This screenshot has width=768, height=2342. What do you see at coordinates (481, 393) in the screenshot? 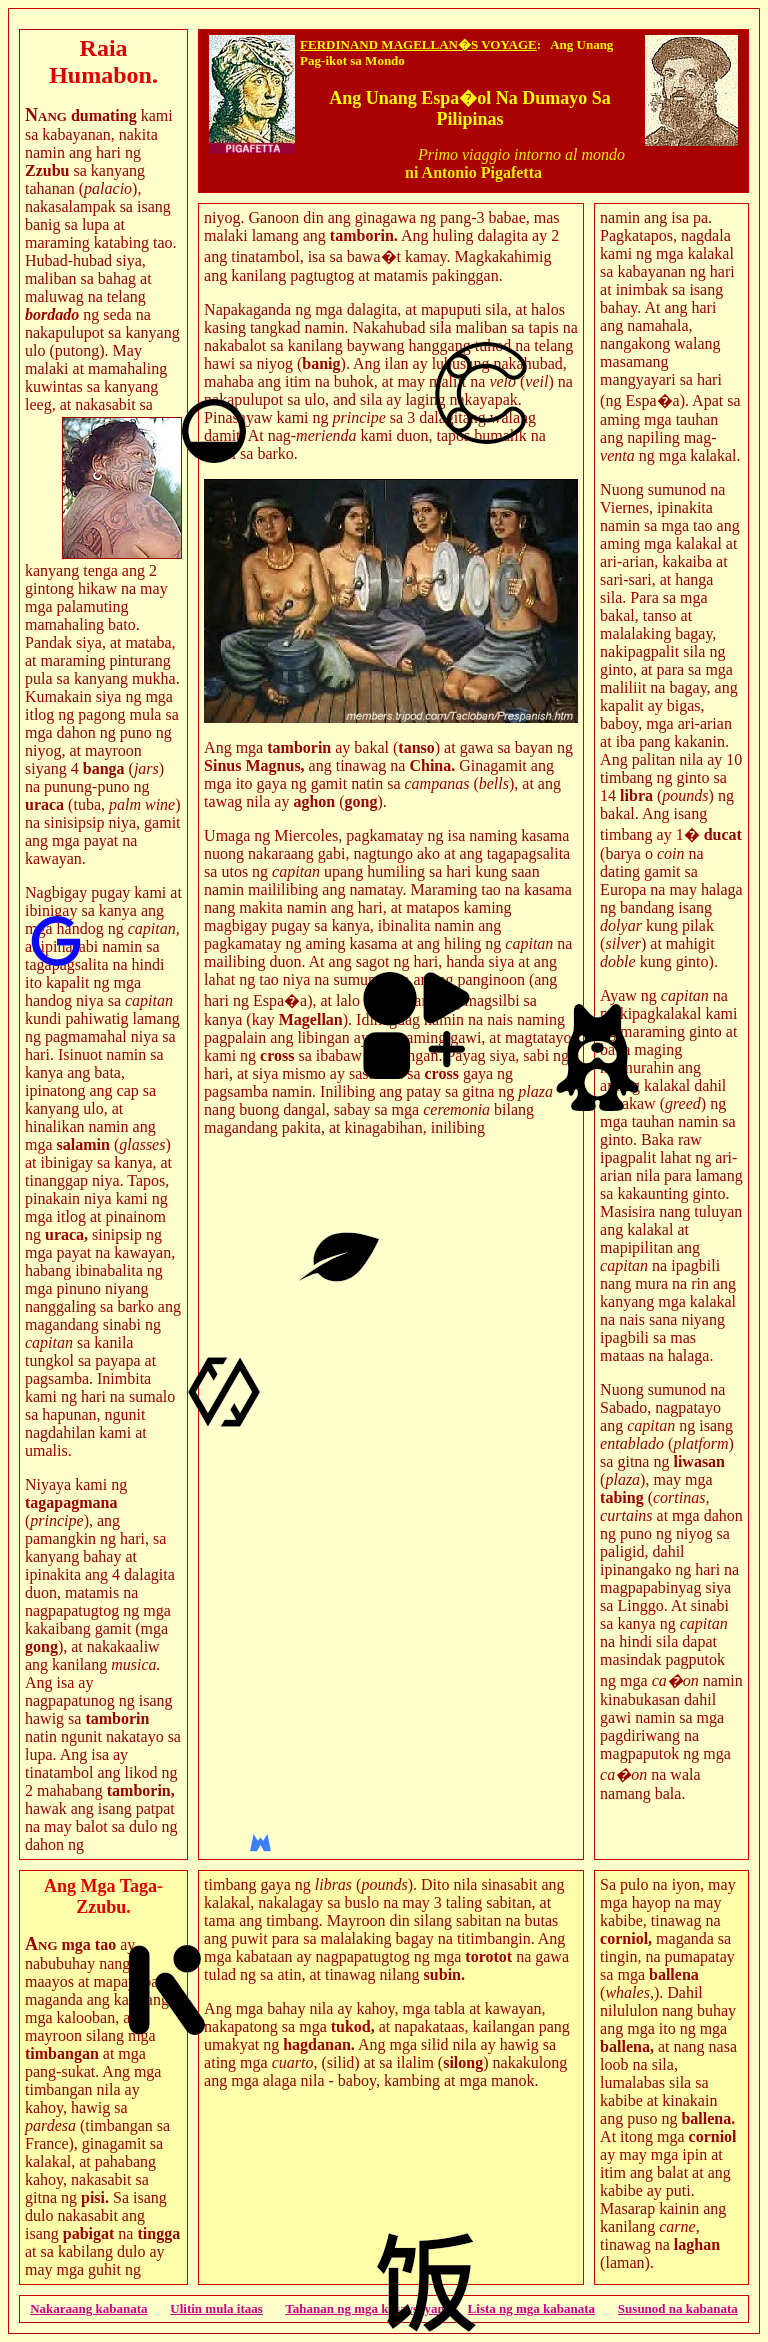
I see `link to Contentful CMS platform` at bounding box center [481, 393].